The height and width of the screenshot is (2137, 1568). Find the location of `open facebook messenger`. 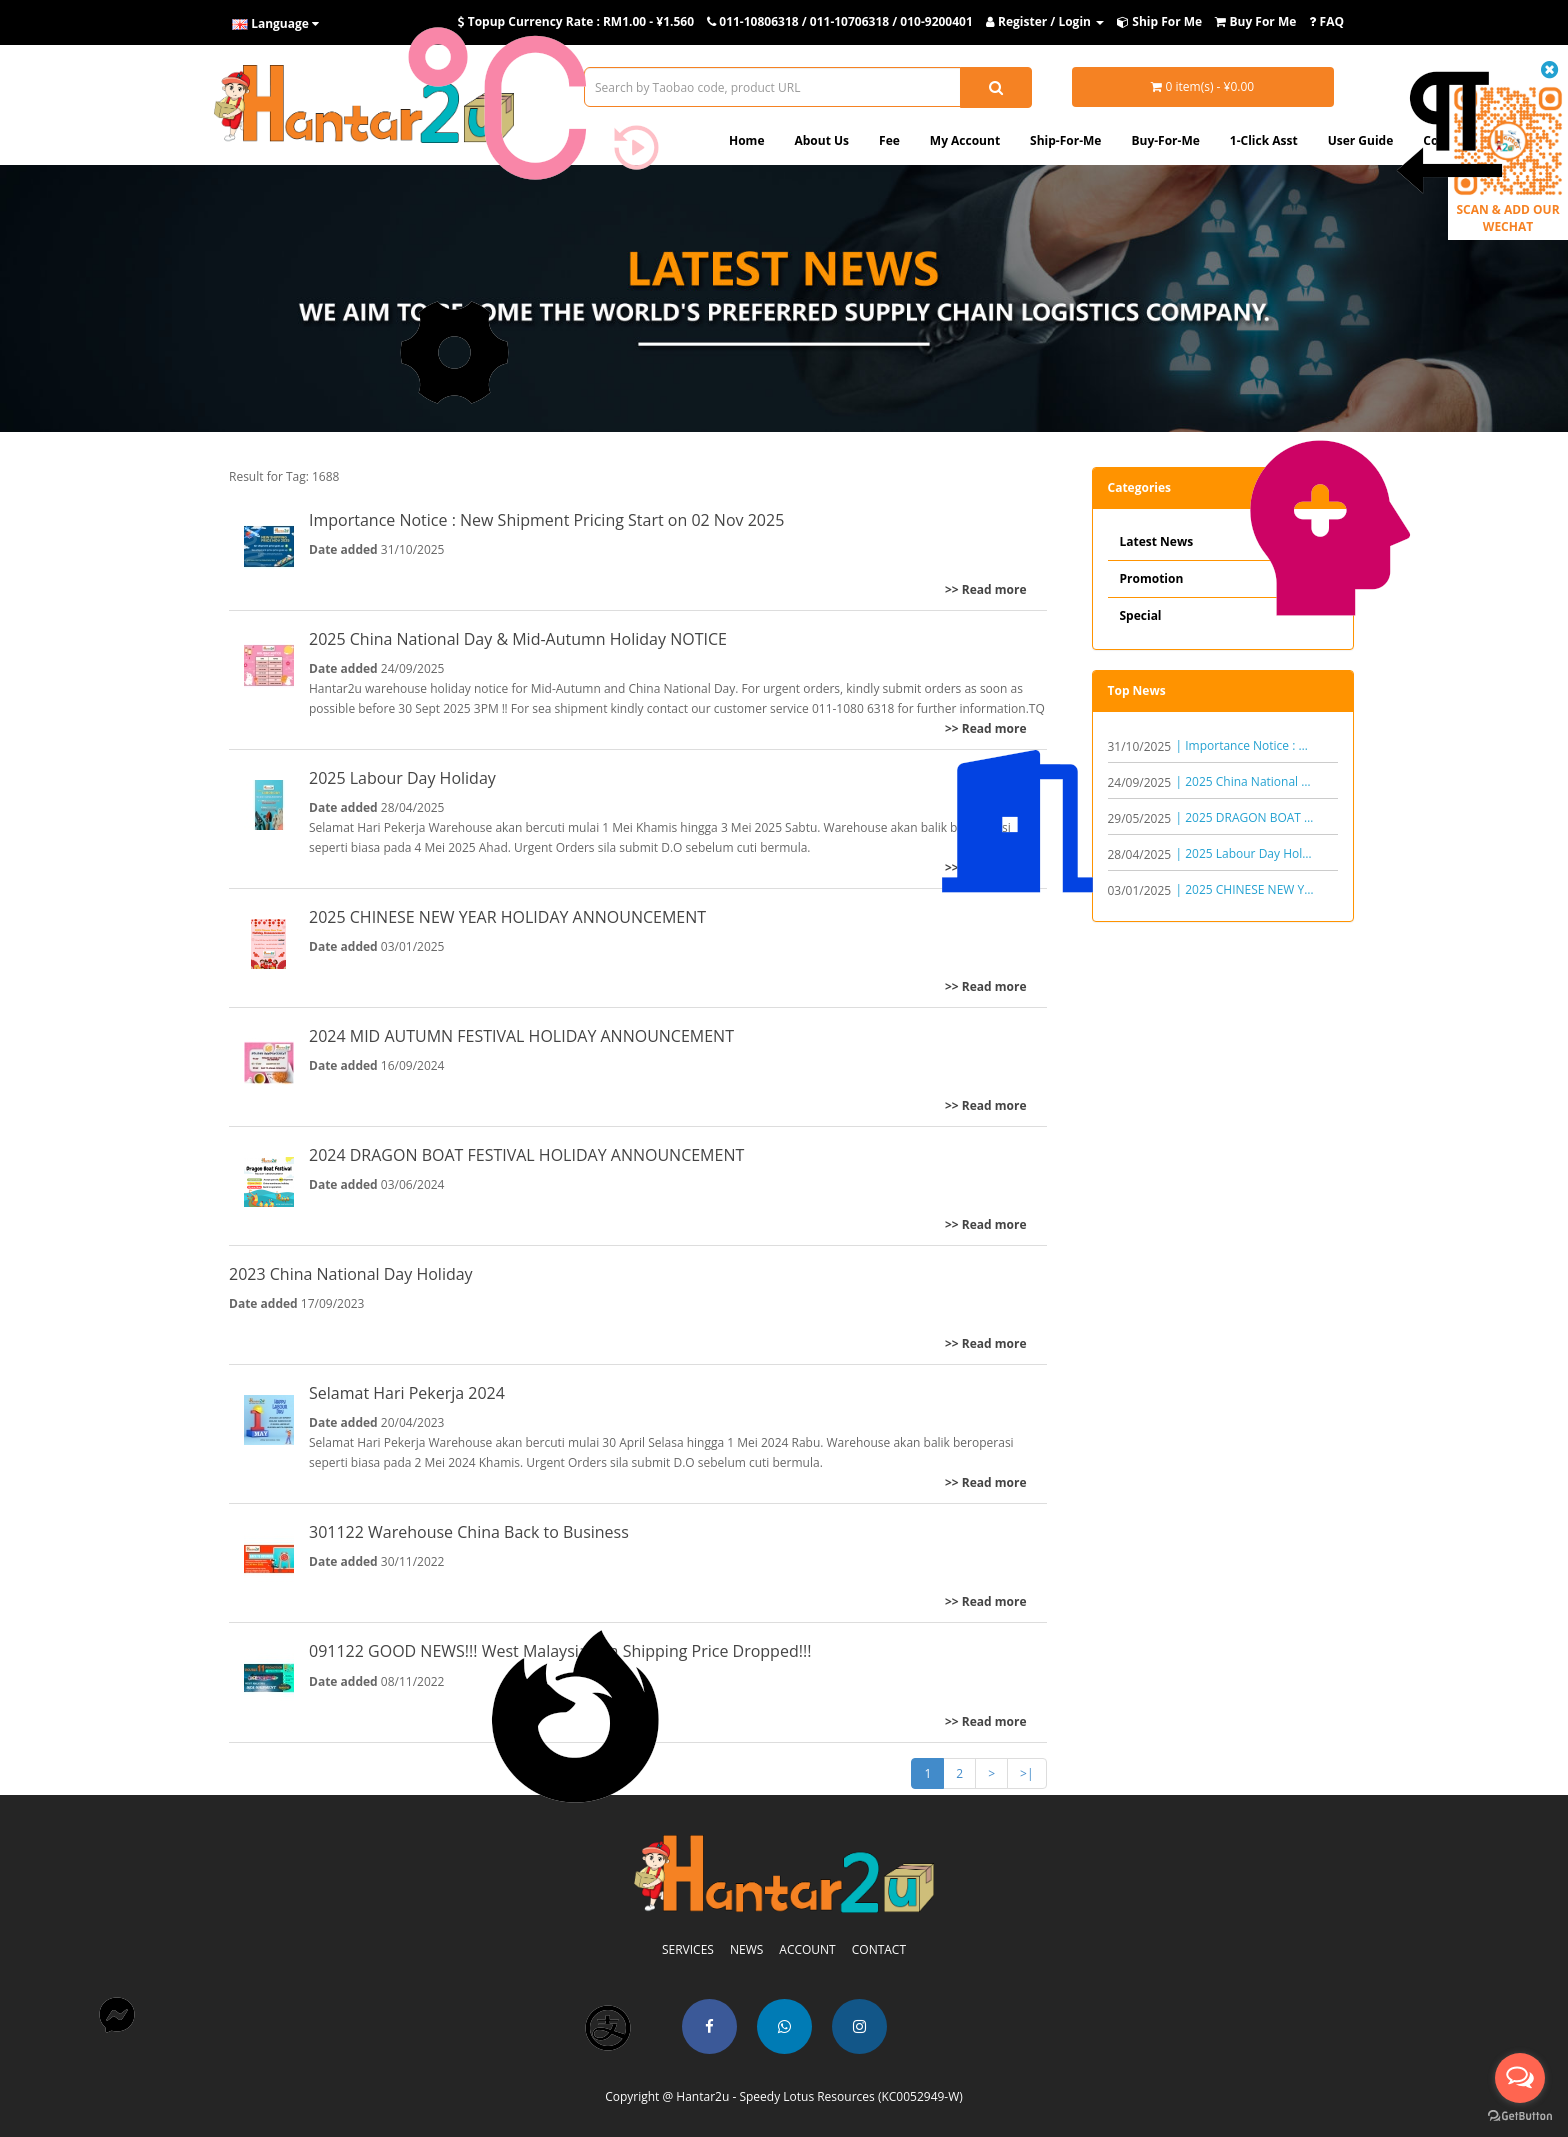

open facebook messenger is located at coordinates (117, 2015).